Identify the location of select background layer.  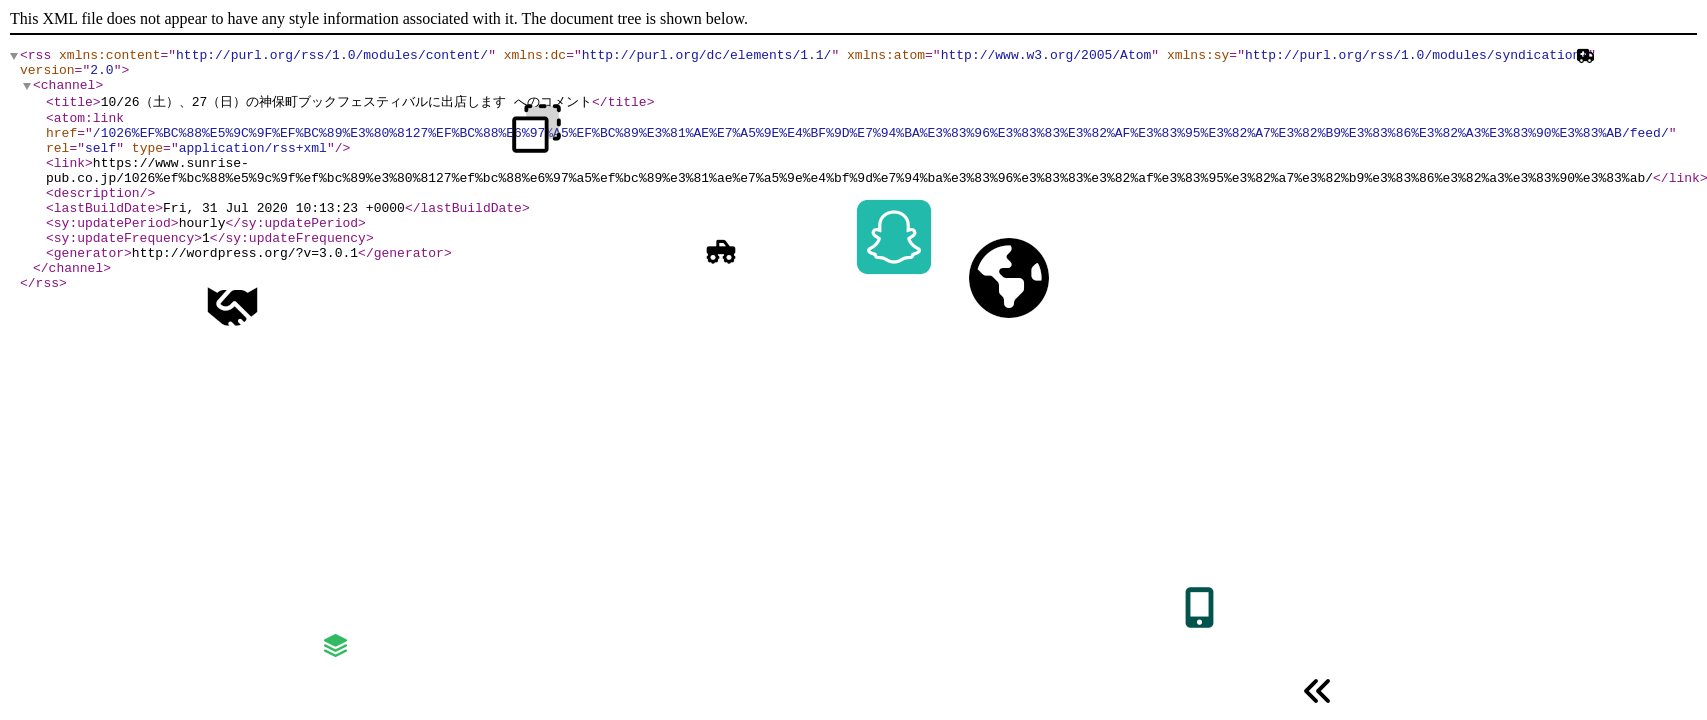
(536, 128).